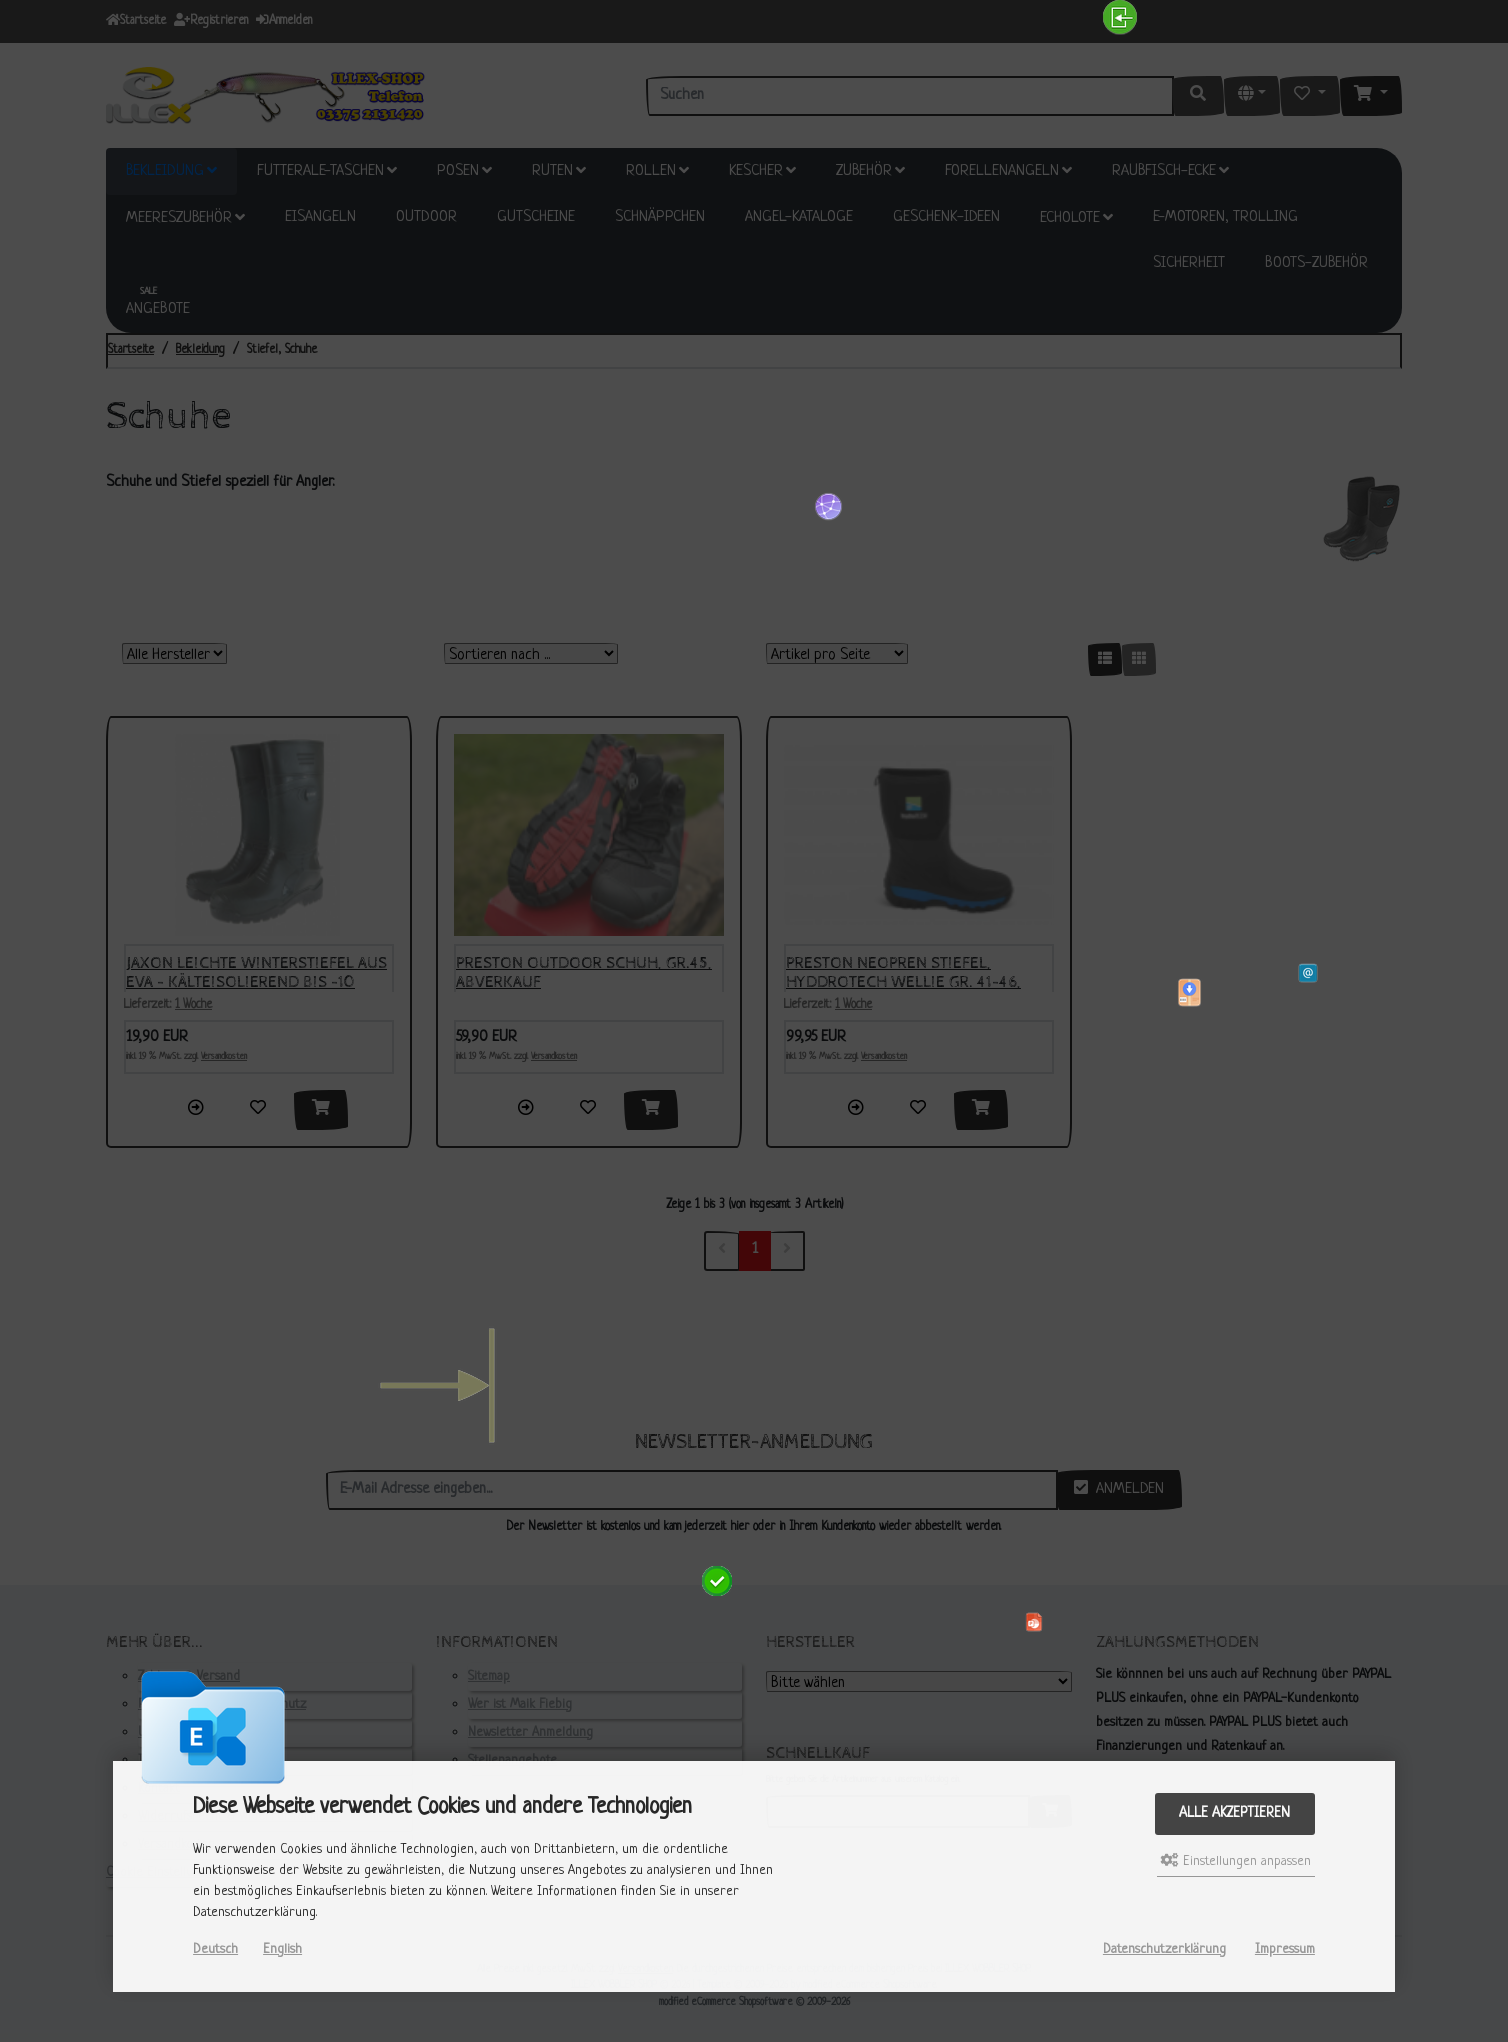 This screenshot has width=1508, height=2042. What do you see at coordinates (212, 1731) in the screenshot?
I see `open microsoft exchange folder` at bounding box center [212, 1731].